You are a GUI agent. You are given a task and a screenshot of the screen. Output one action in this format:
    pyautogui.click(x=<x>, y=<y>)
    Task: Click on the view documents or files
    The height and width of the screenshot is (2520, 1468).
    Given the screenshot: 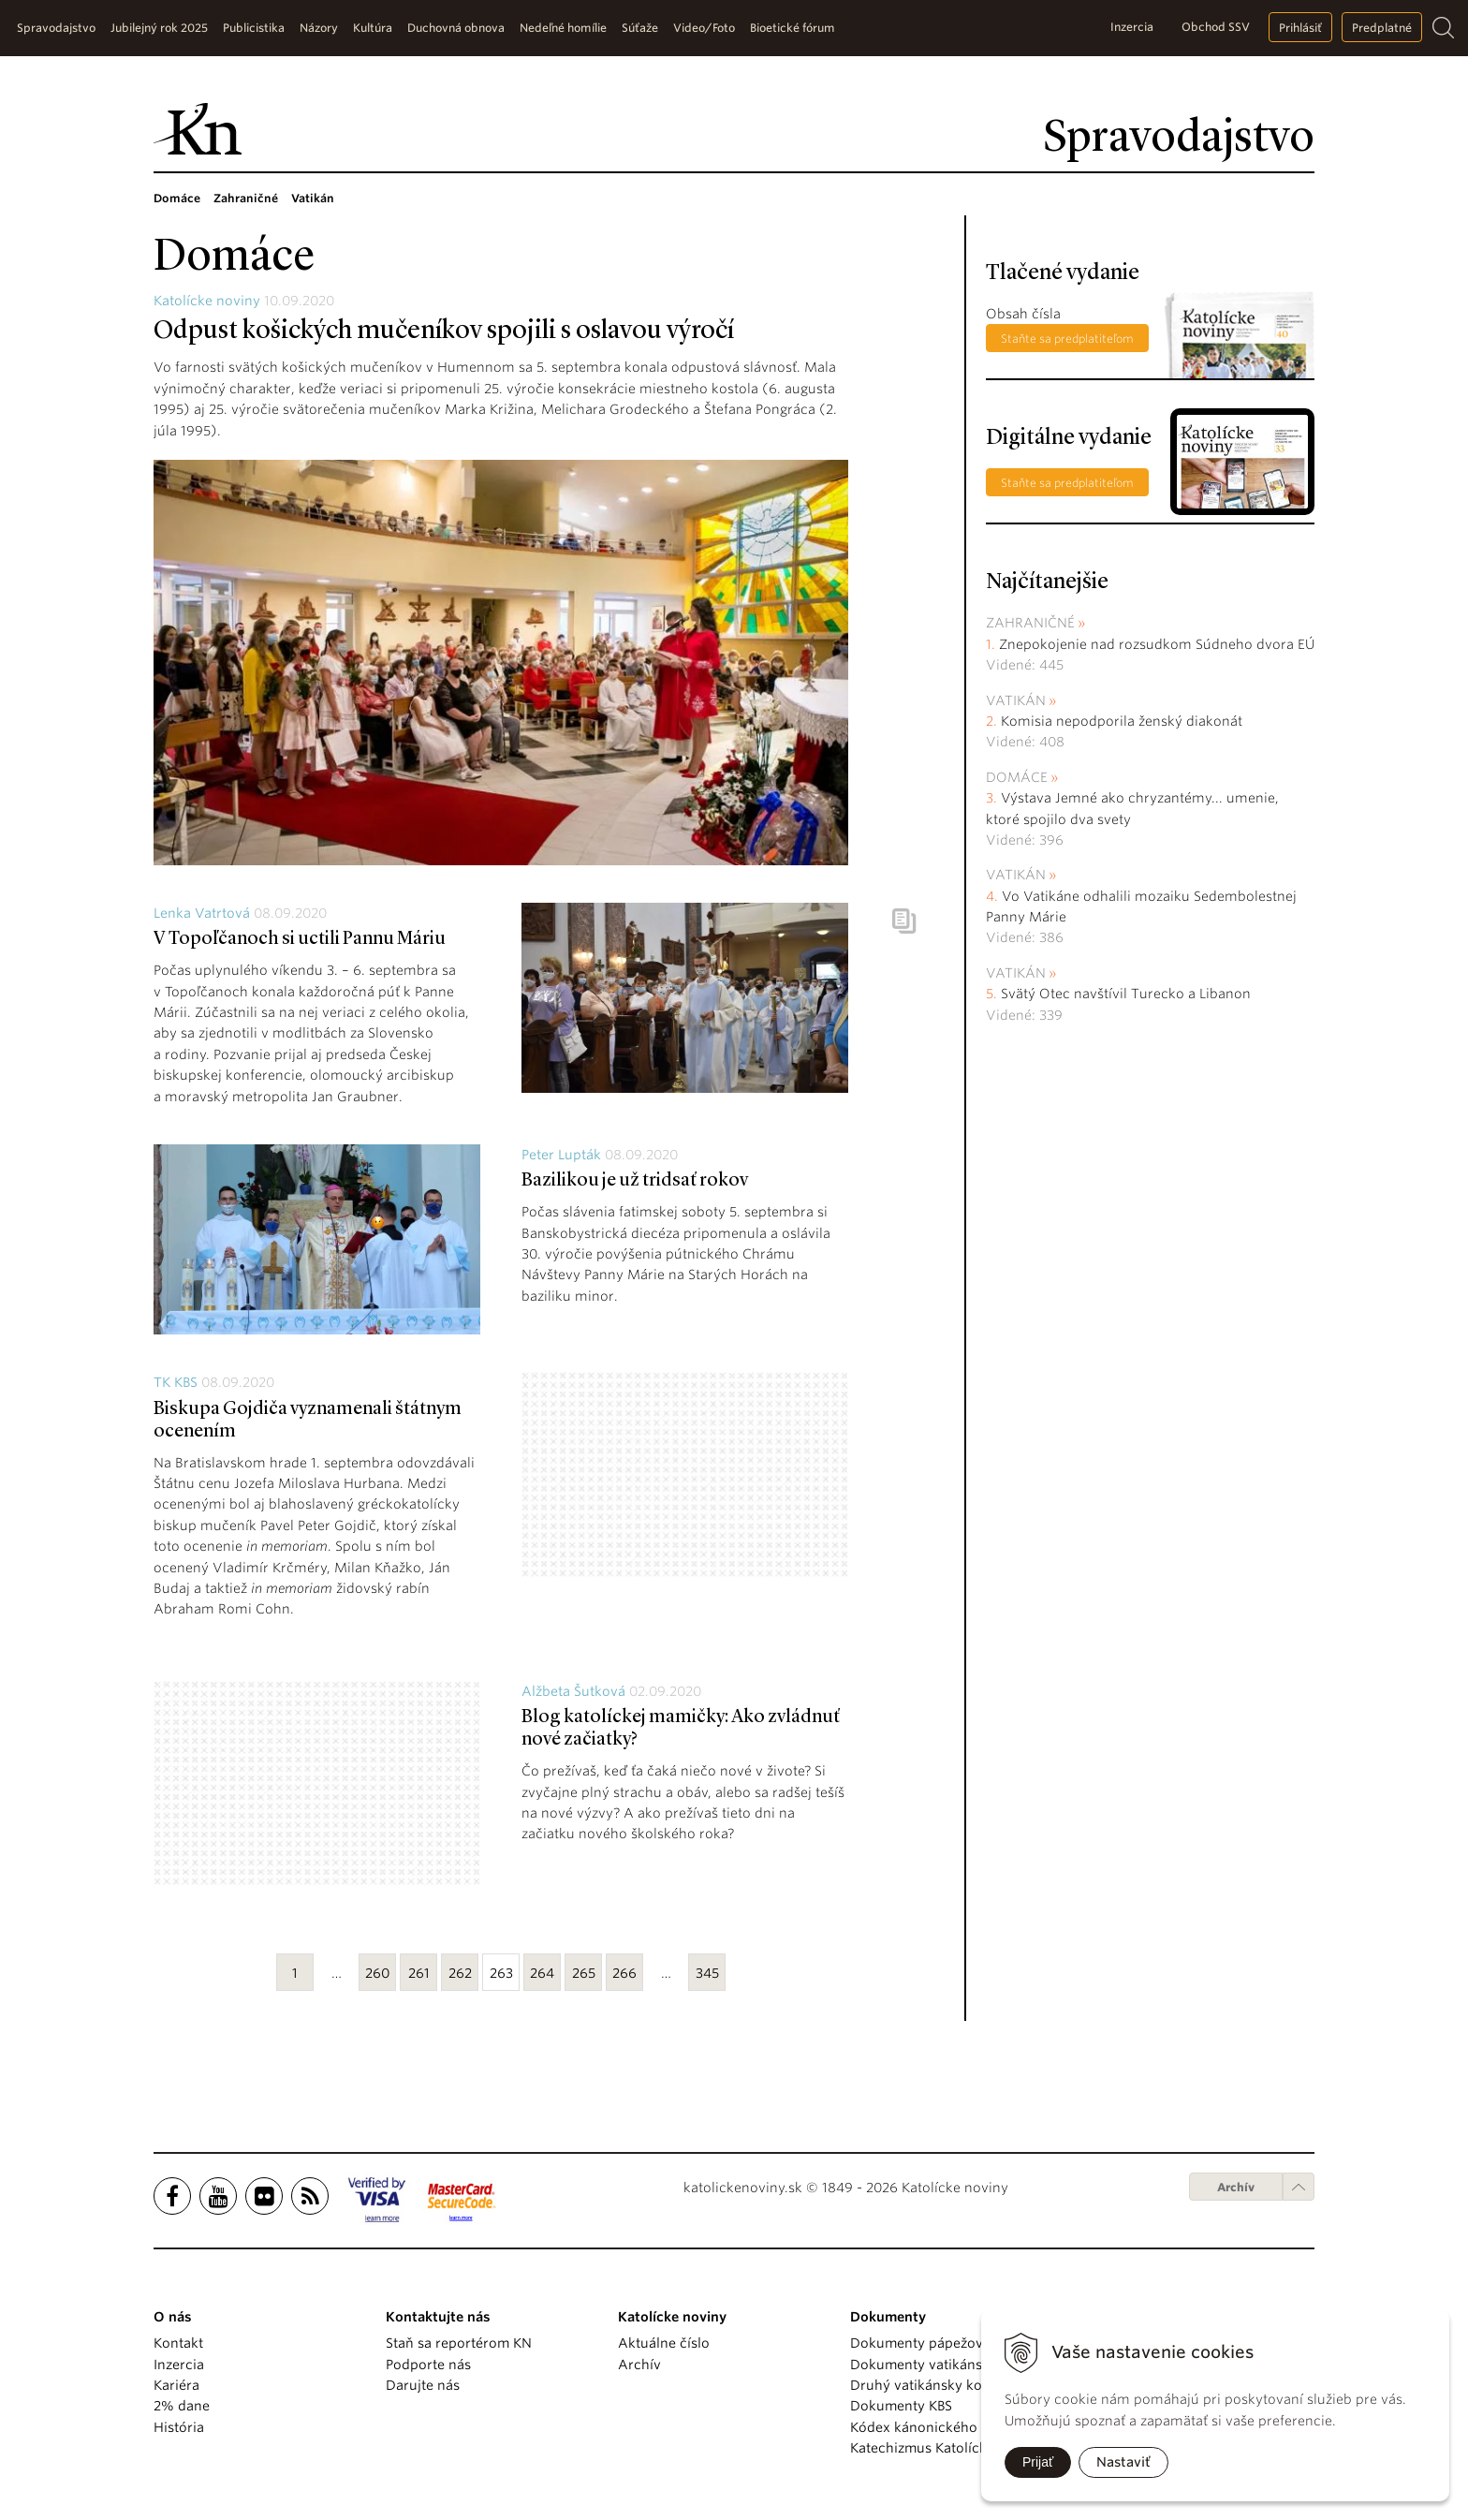 What is the action you would take?
    pyautogui.click(x=904, y=921)
    